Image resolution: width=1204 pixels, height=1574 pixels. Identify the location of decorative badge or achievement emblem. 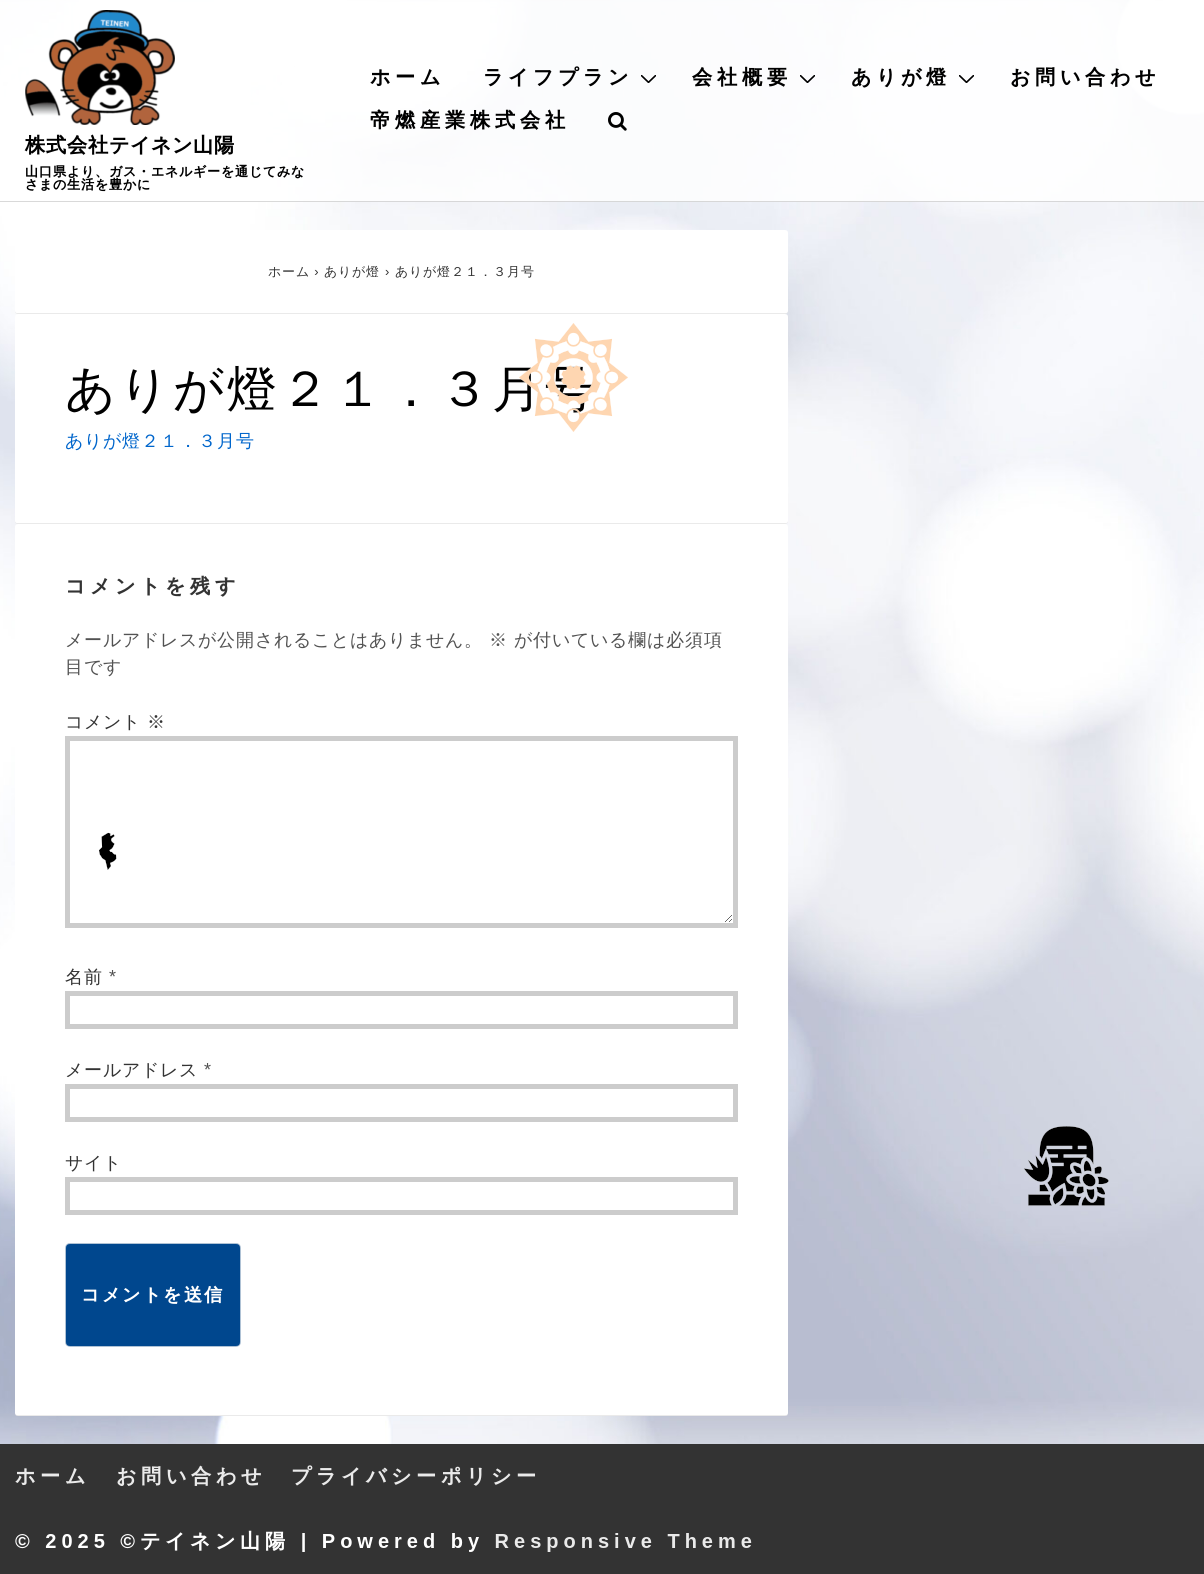
(573, 377).